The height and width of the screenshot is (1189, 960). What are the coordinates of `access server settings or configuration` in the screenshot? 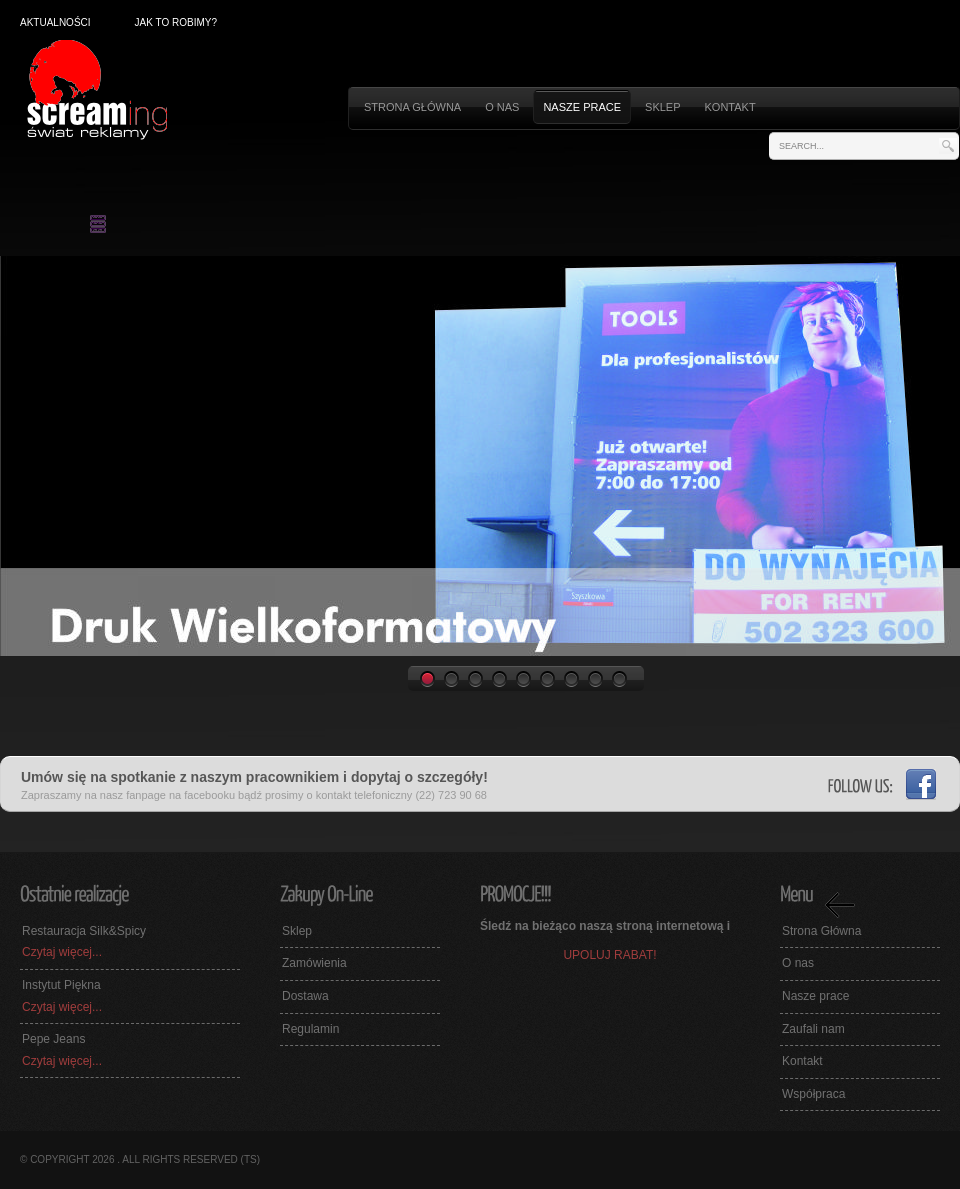 It's located at (98, 224).